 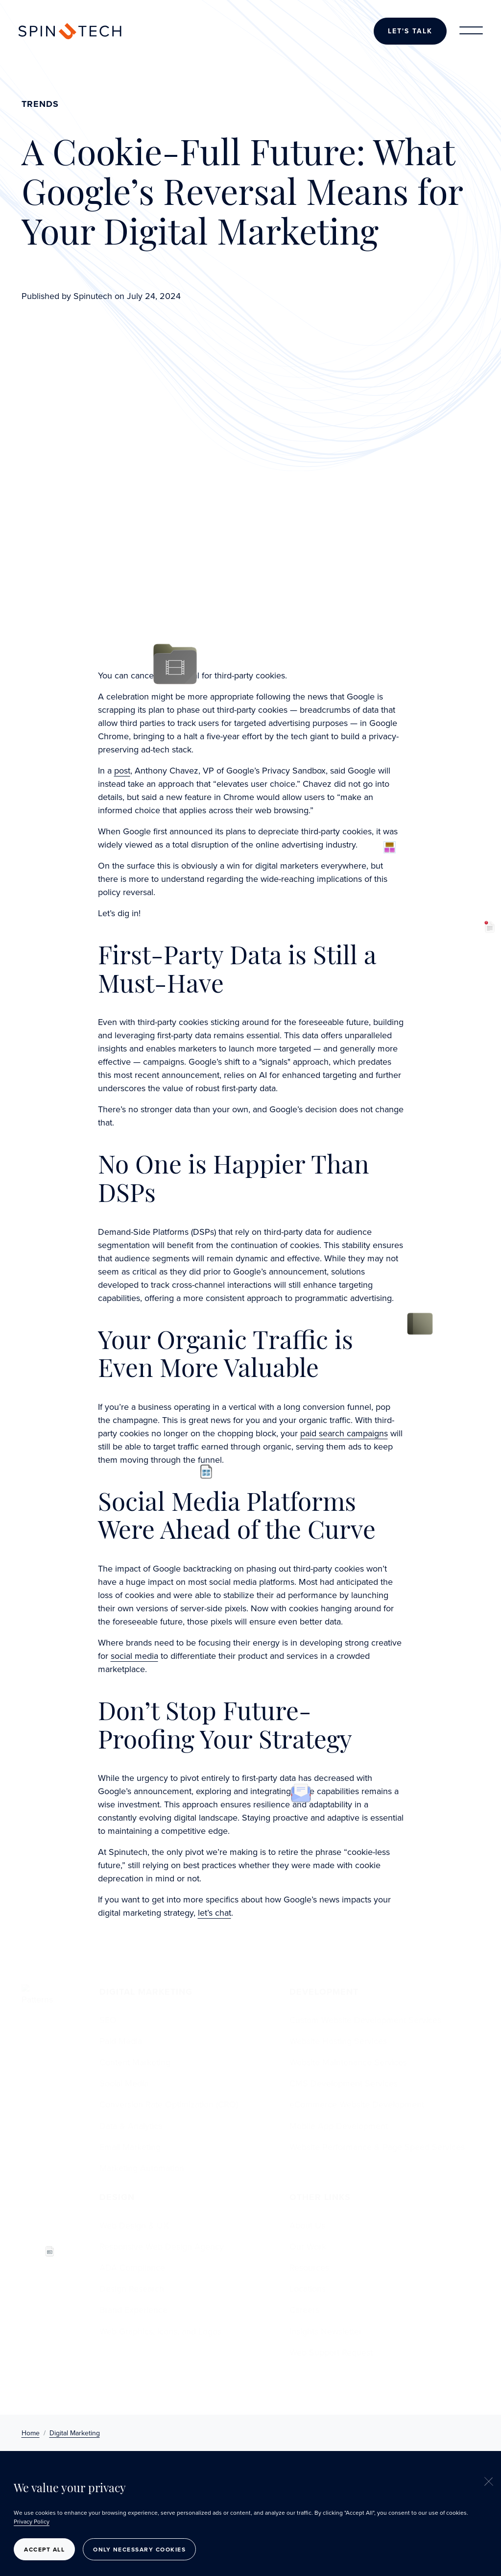 What do you see at coordinates (389, 847) in the screenshot?
I see `select all items in the current view` at bounding box center [389, 847].